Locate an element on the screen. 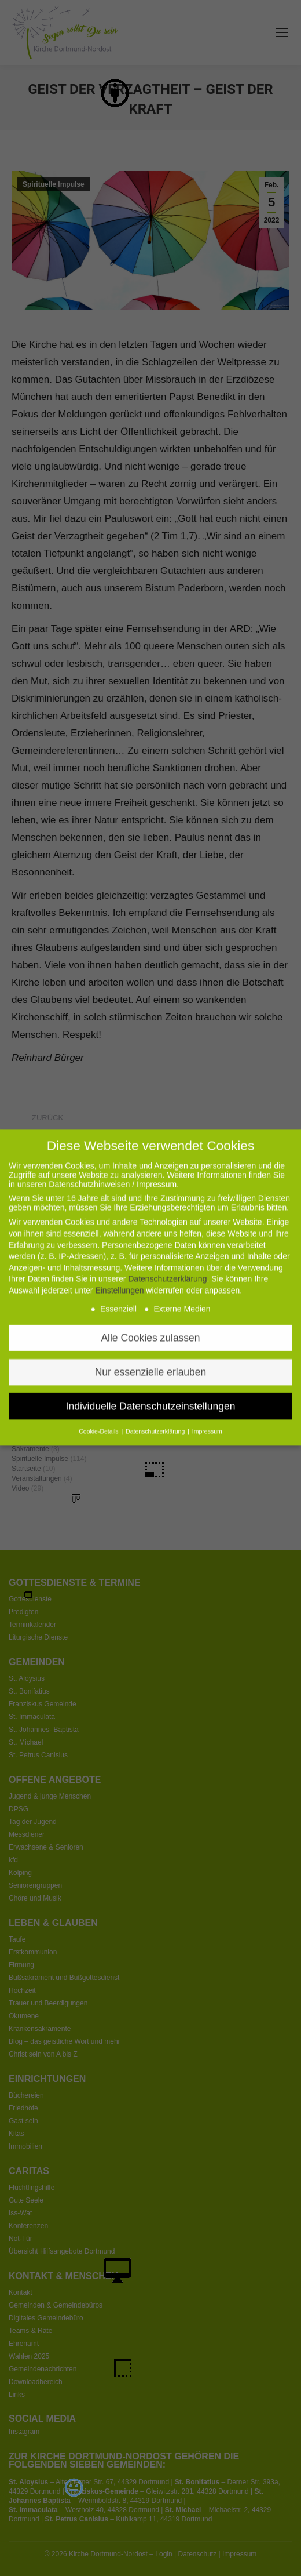 Image resolution: width=301 pixels, height=2576 pixels. access desktop or computer settings is located at coordinates (118, 2270).